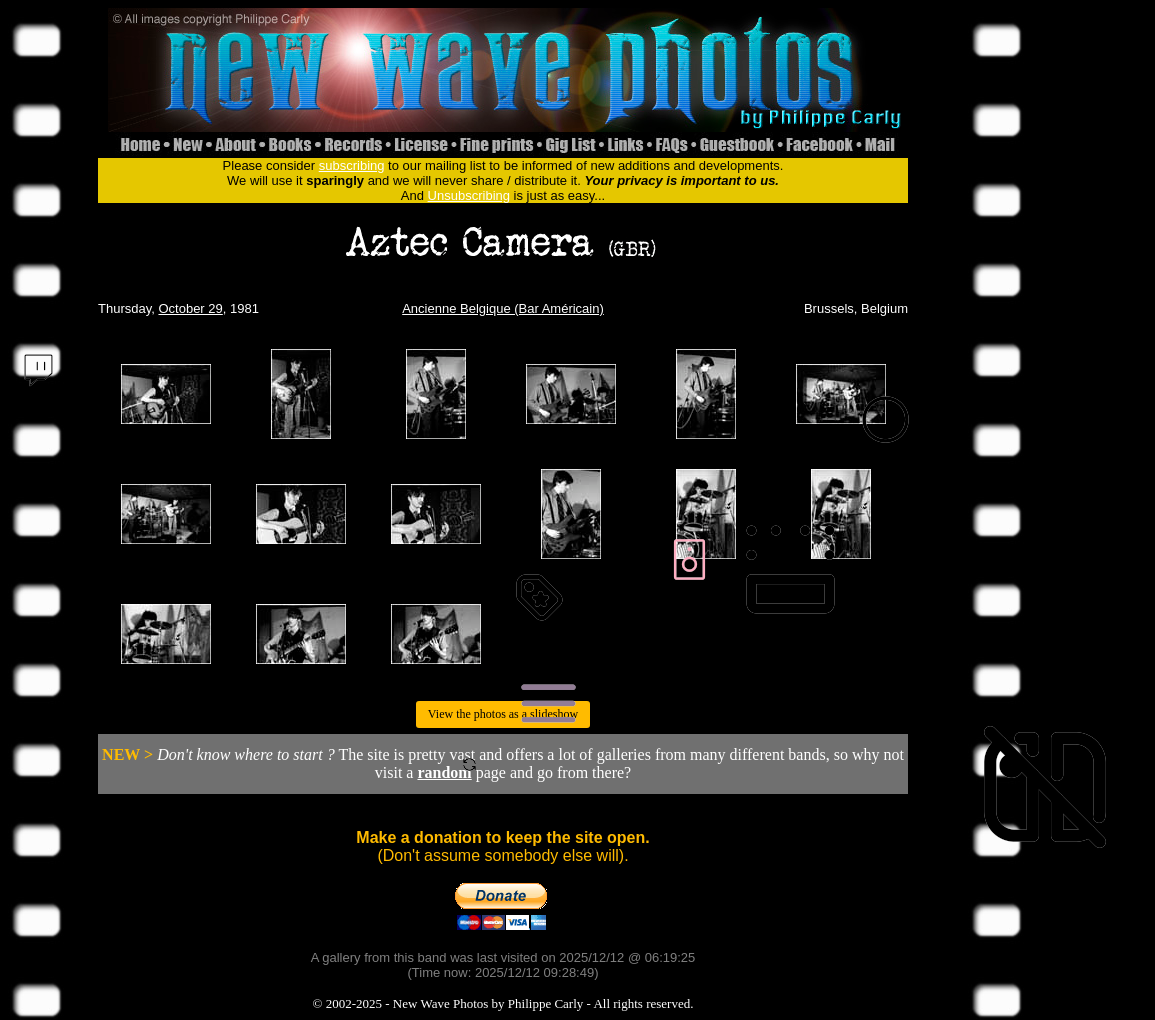 The height and width of the screenshot is (1020, 1155). Describe the element at coordinates (38, 368) in the screenshot. I see `open the Twitch app` at that location.